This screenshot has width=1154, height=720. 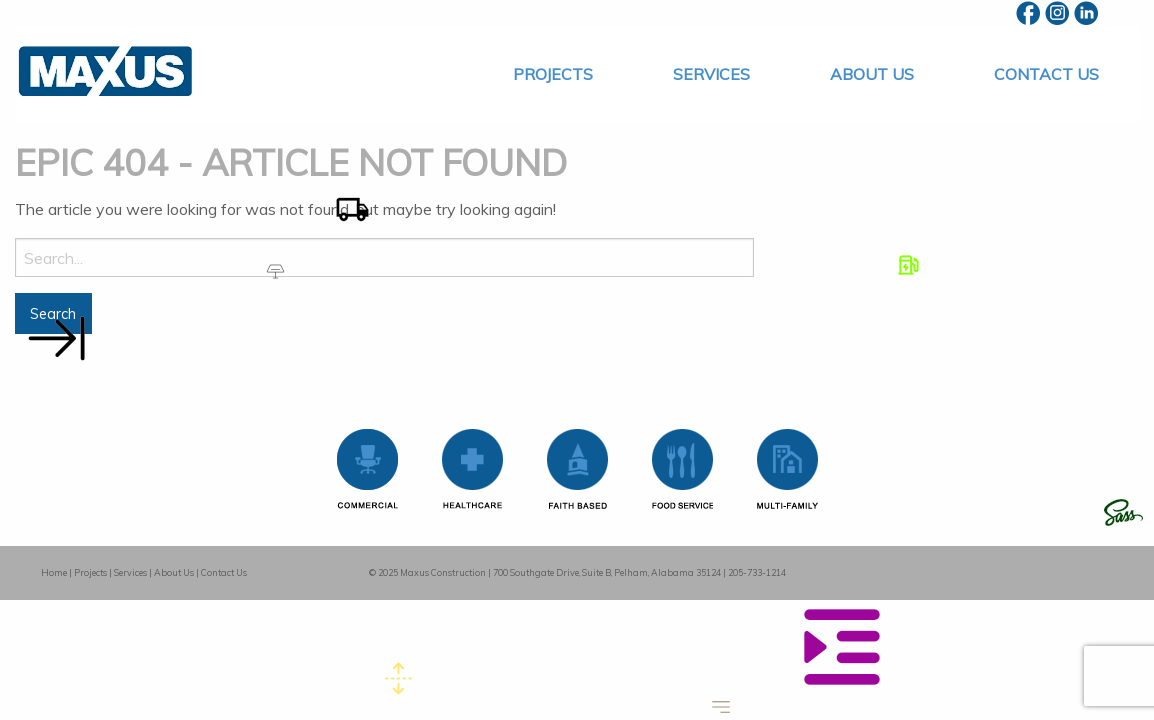 What do you see at coordinates (842, 647) in the screenshot?
I see `increase text indentation` at bounding box center [842, 647].